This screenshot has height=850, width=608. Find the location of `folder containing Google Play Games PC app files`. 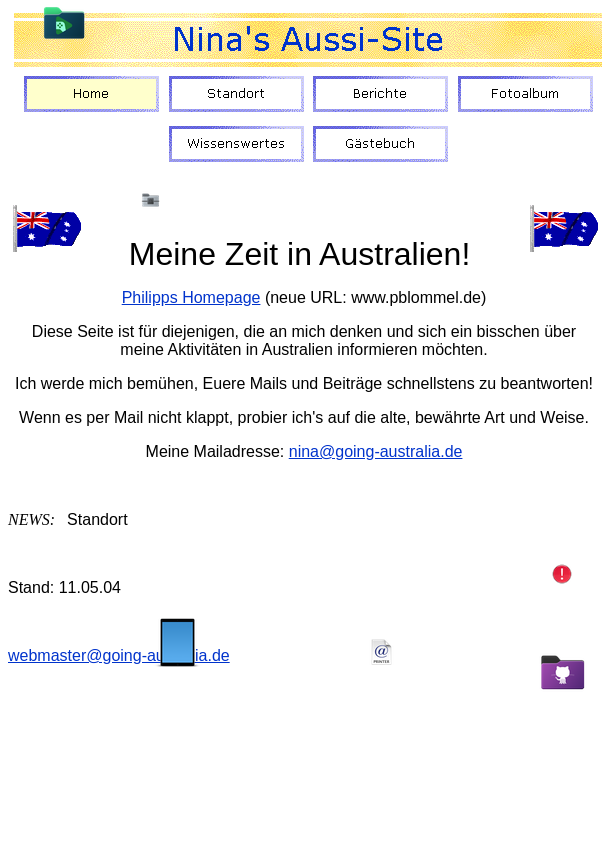

folder containing Google Play Games PC app files is located at coordinates (64, 24).